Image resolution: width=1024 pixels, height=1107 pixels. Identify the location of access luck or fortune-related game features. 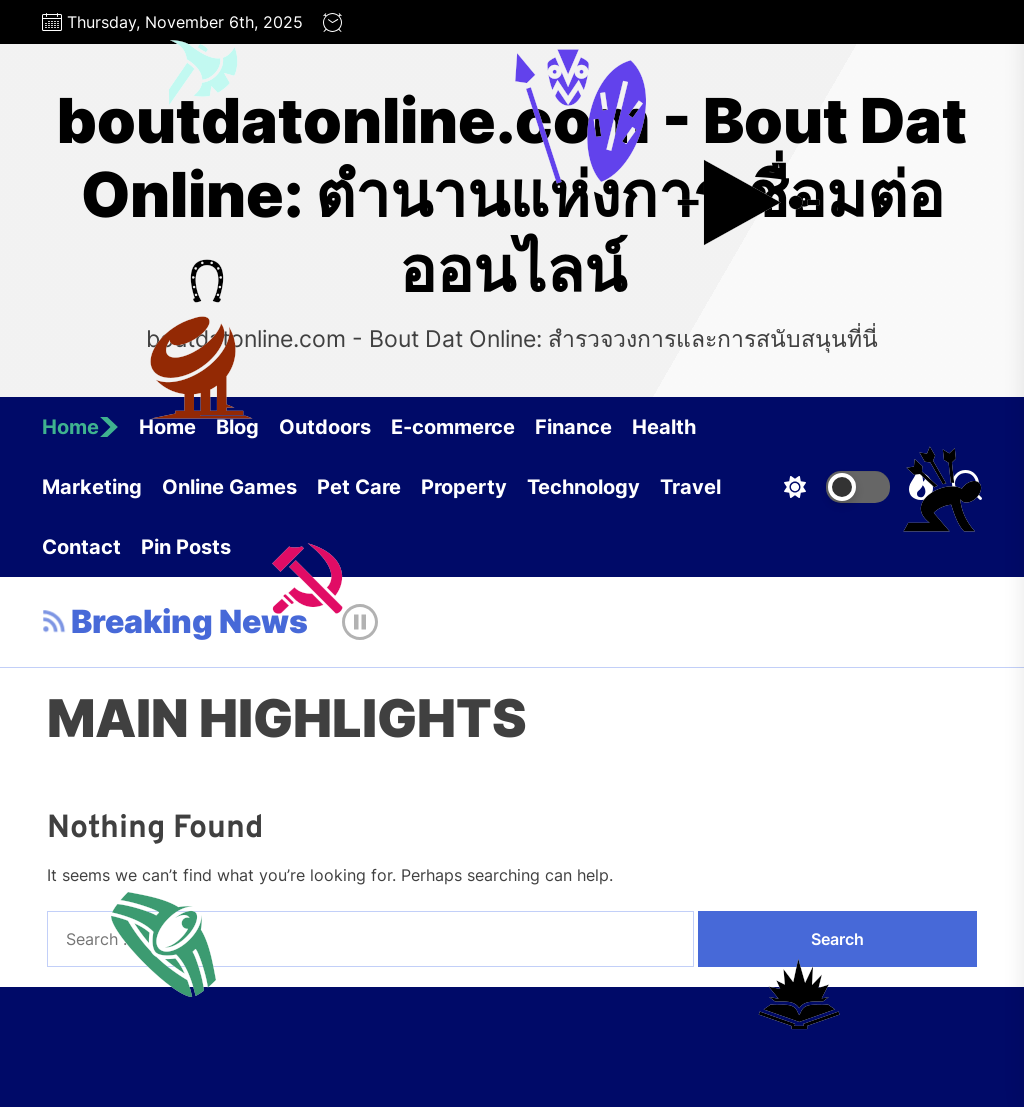
(207, 281).